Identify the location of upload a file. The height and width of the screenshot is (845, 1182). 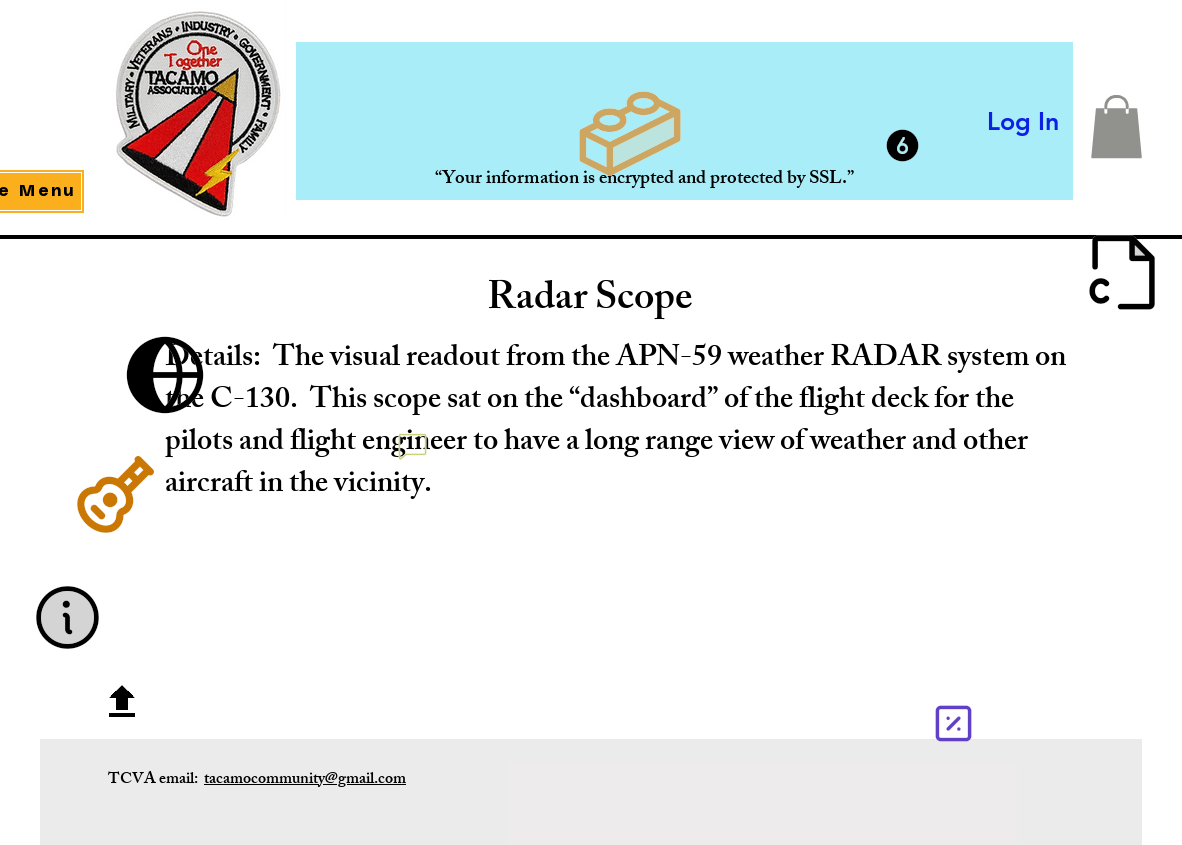
(122, 702).